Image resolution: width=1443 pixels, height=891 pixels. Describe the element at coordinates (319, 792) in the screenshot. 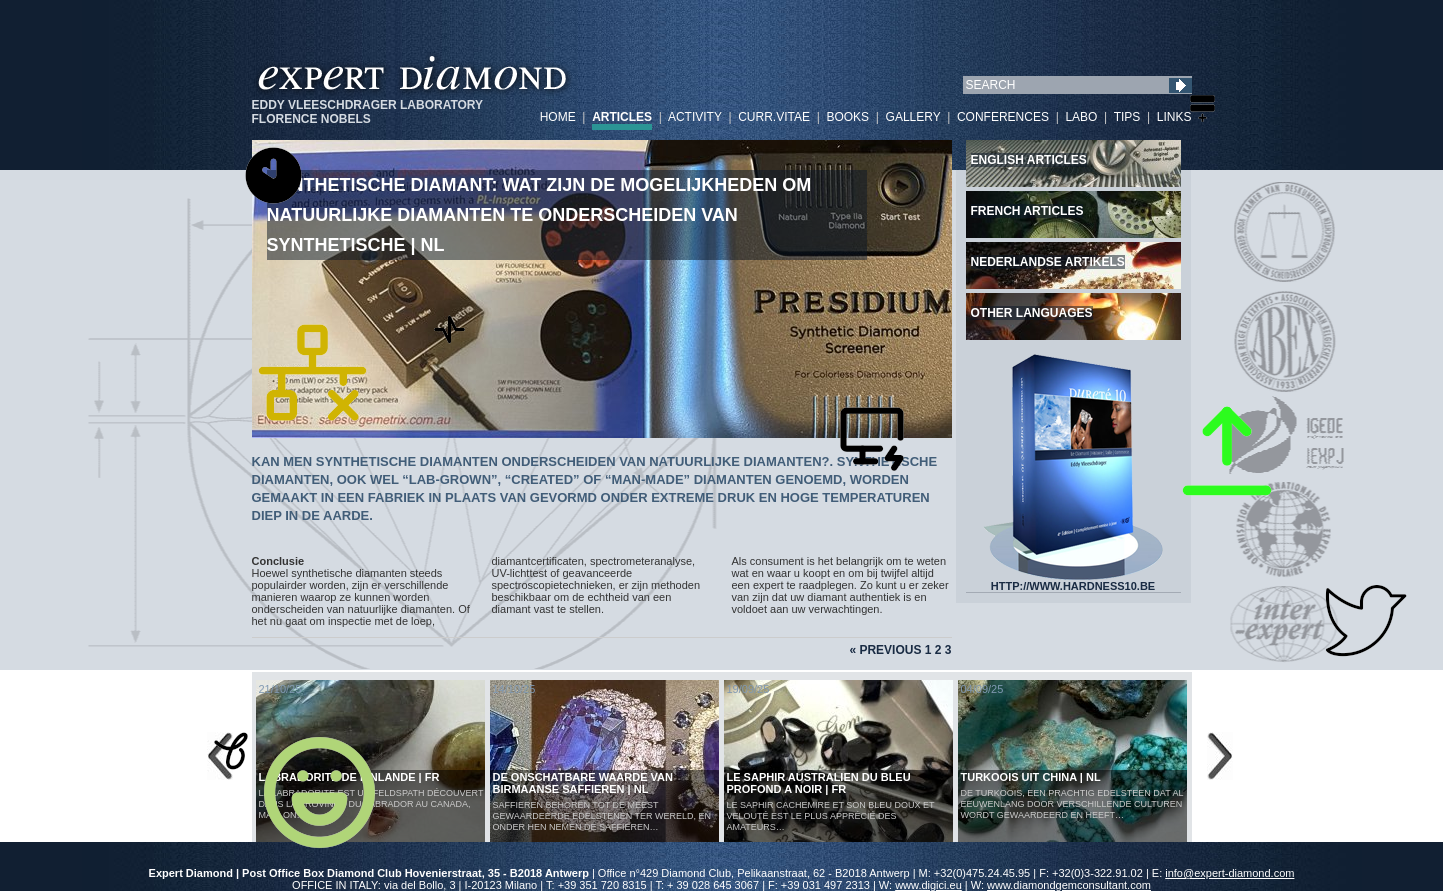

I see `rate your experience as positive` at that location.